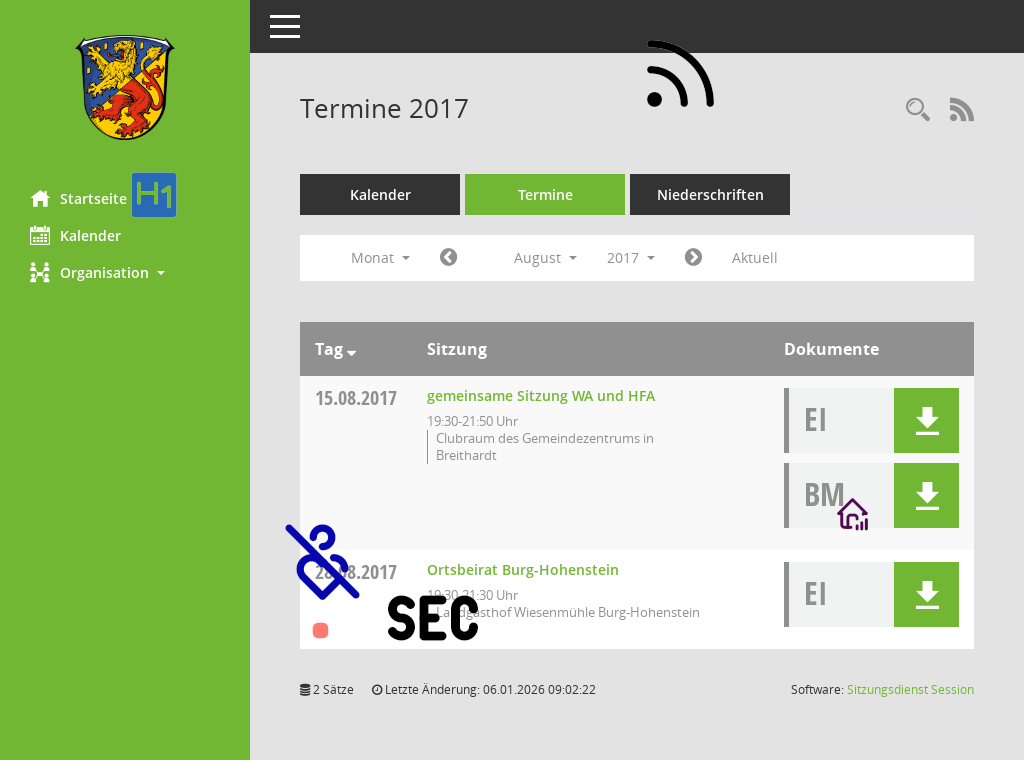 Image resolution: width=1024 pixels, height=760 pixels. Describe the element at coordinates (322, 561) in the screenshot. I see `disable empathy or emotional response features` at that location.